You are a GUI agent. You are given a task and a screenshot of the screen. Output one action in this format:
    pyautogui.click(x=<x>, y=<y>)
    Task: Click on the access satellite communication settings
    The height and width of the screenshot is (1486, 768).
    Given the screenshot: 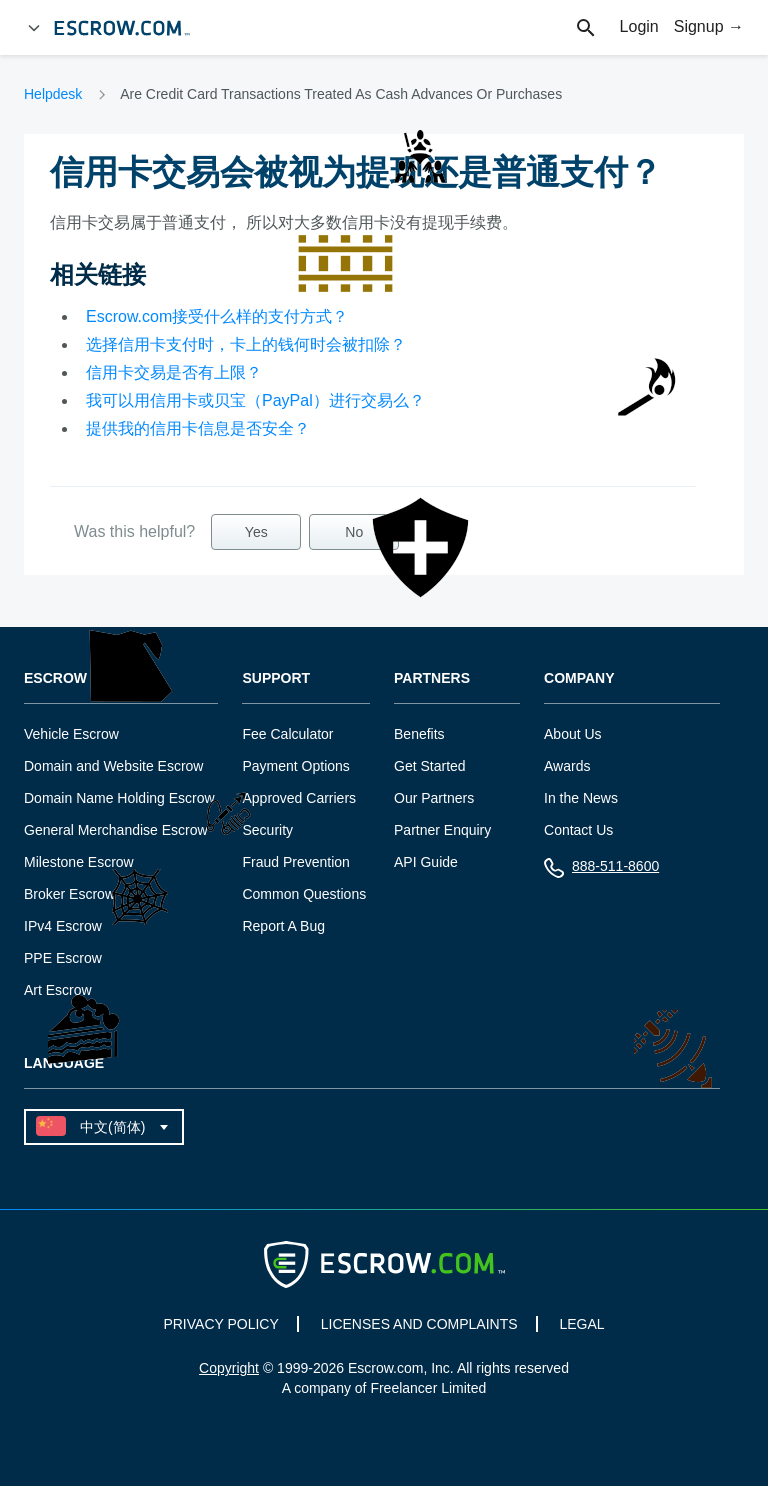 What is the action you would take?
    pyautogui.click(x=673, y=1049)
    